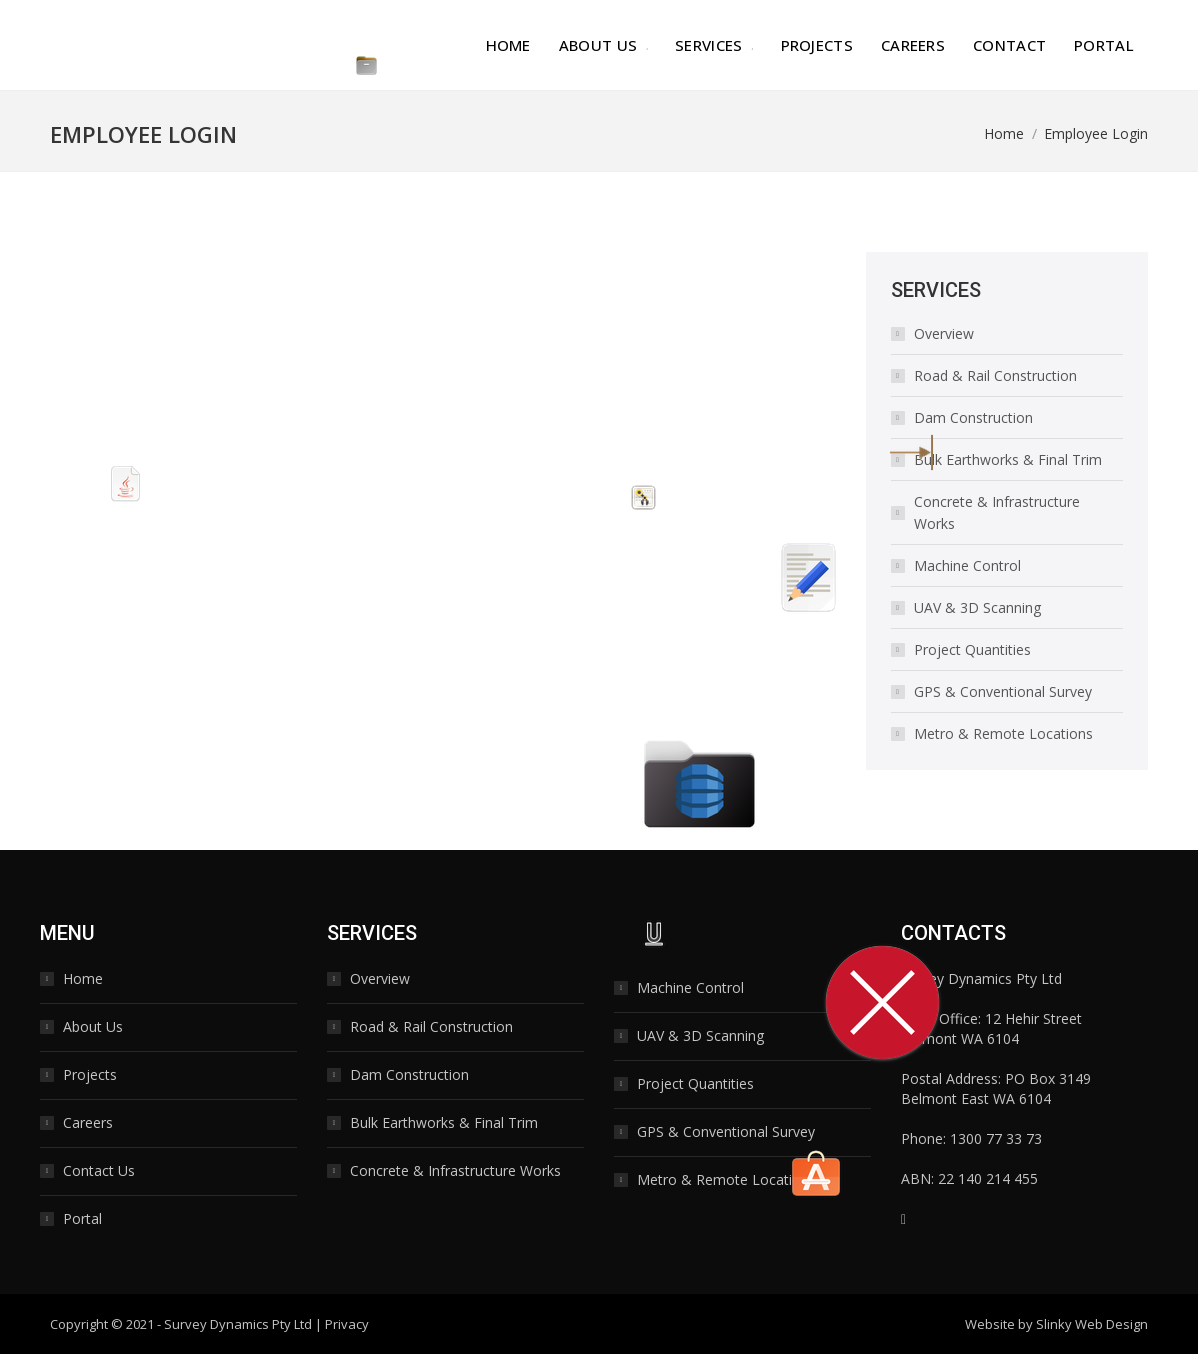  What do you see at coordinates (911, 452) in the screenshot?
I see `go to the last item or page` at bounding box center [911, 452].